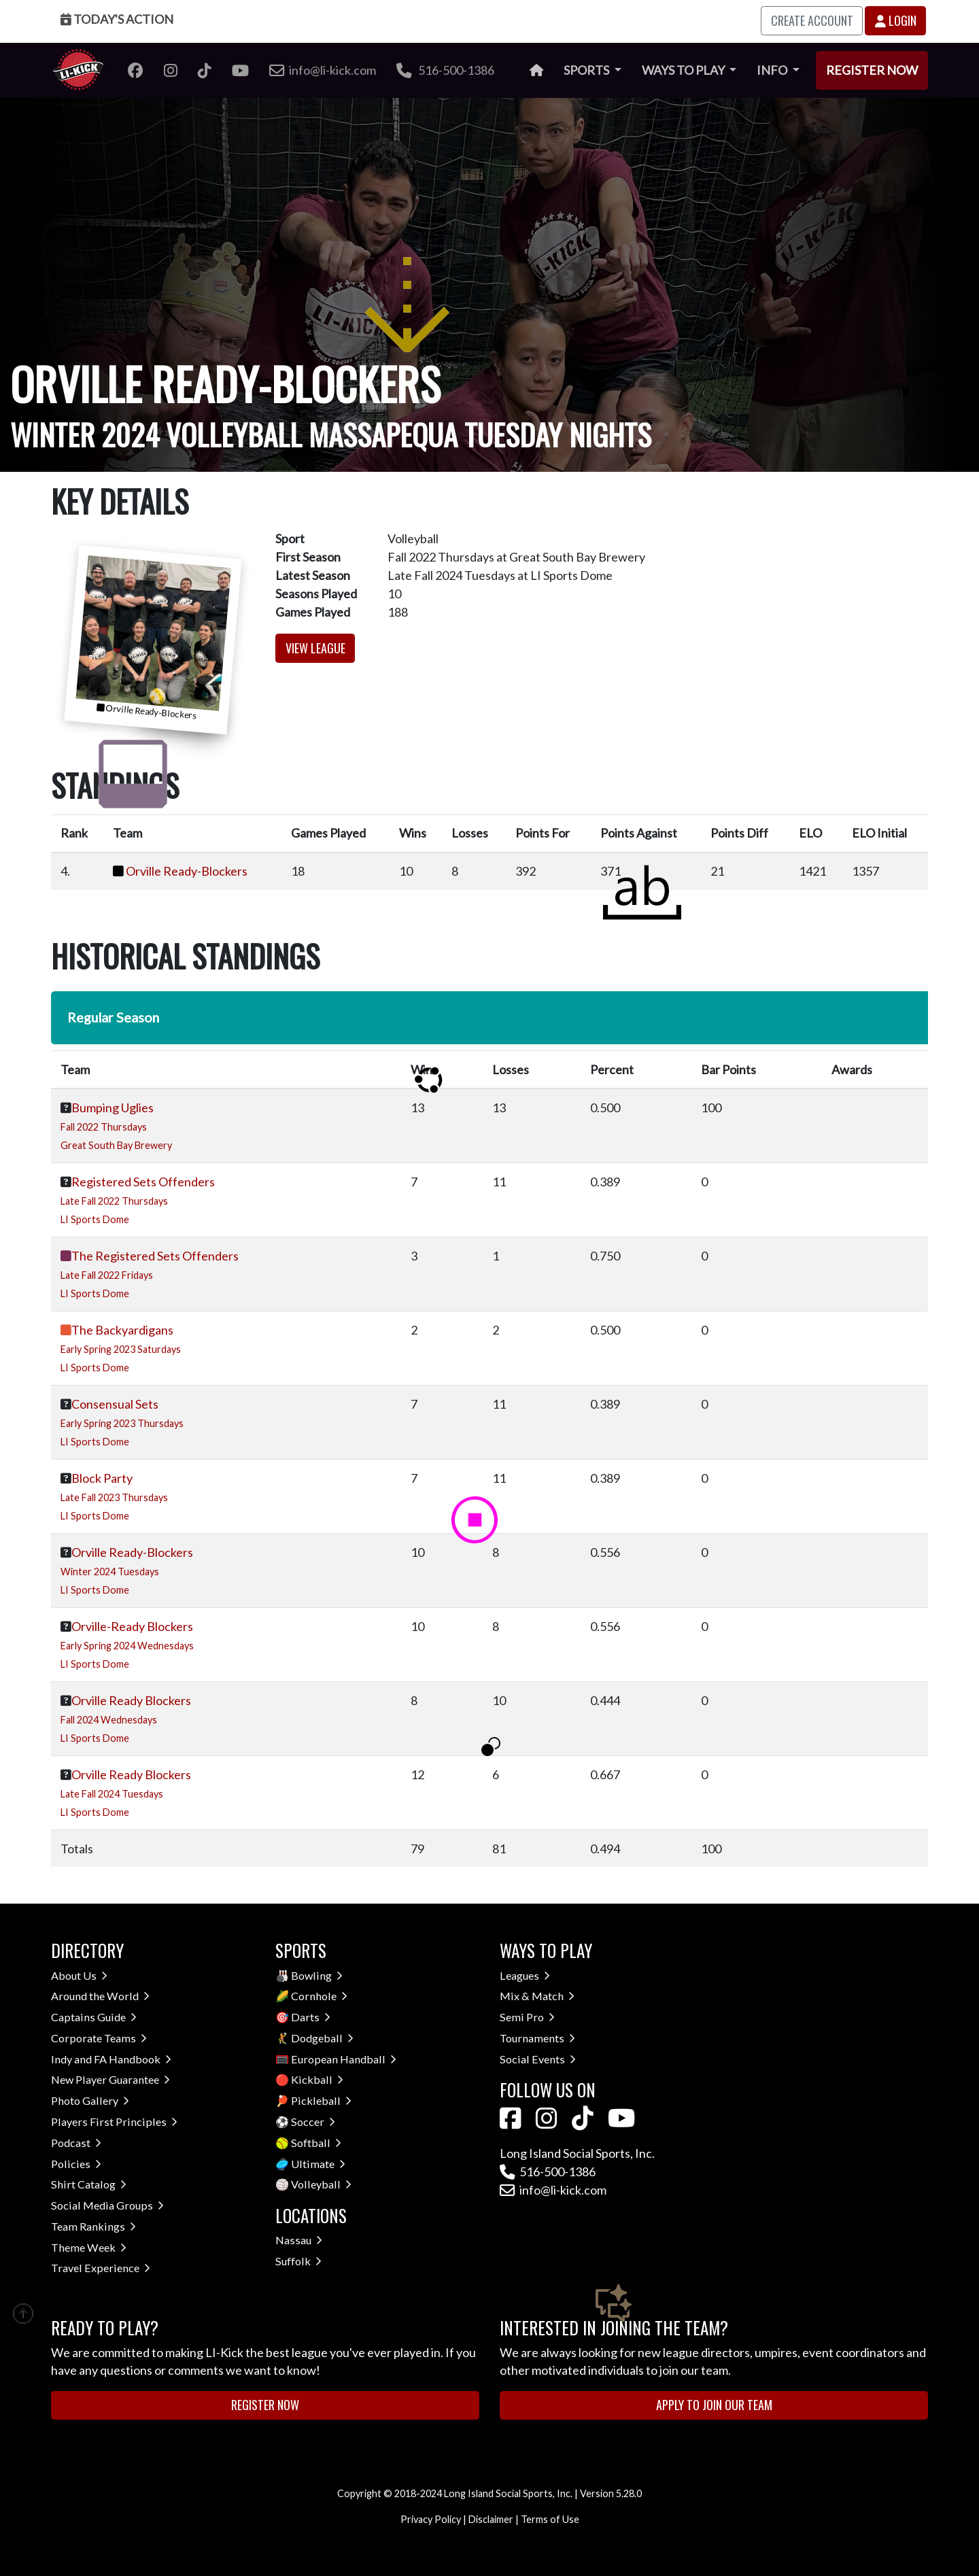 Image resolution: width=979 pixels, height=2576 pixels. What do you see at coordinates (475, 1519) in the screenshot?
I see `stop a running process or task` at bounding box center [475, 1519].